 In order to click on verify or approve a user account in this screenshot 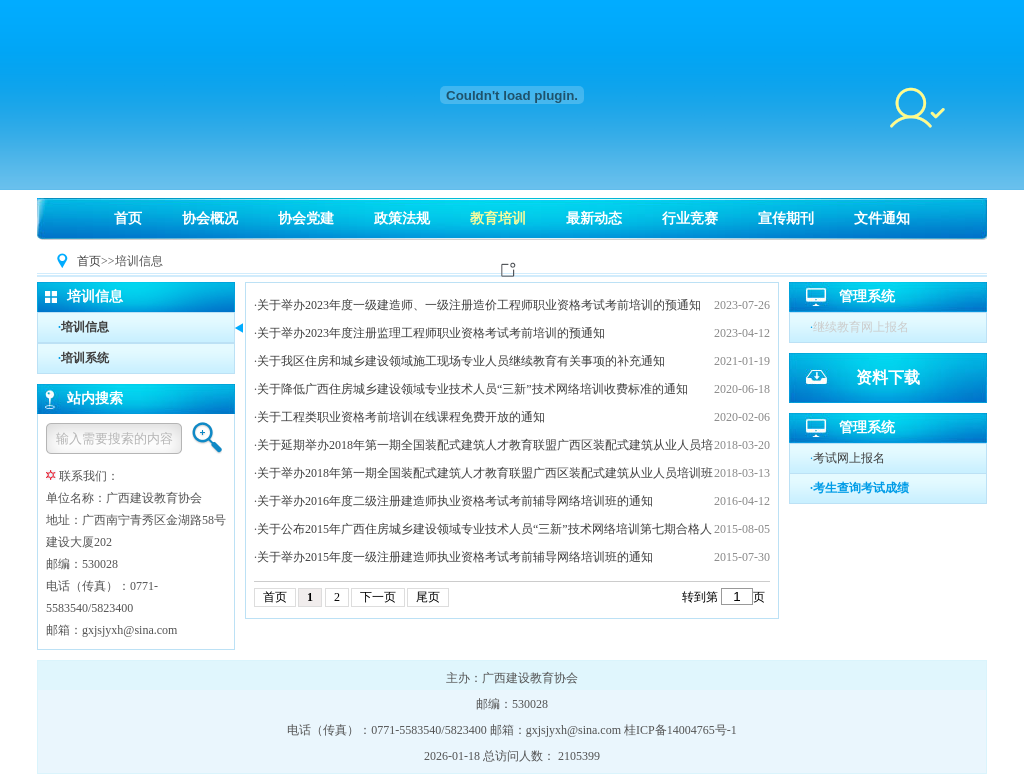, I will do `click(915, 109)`.